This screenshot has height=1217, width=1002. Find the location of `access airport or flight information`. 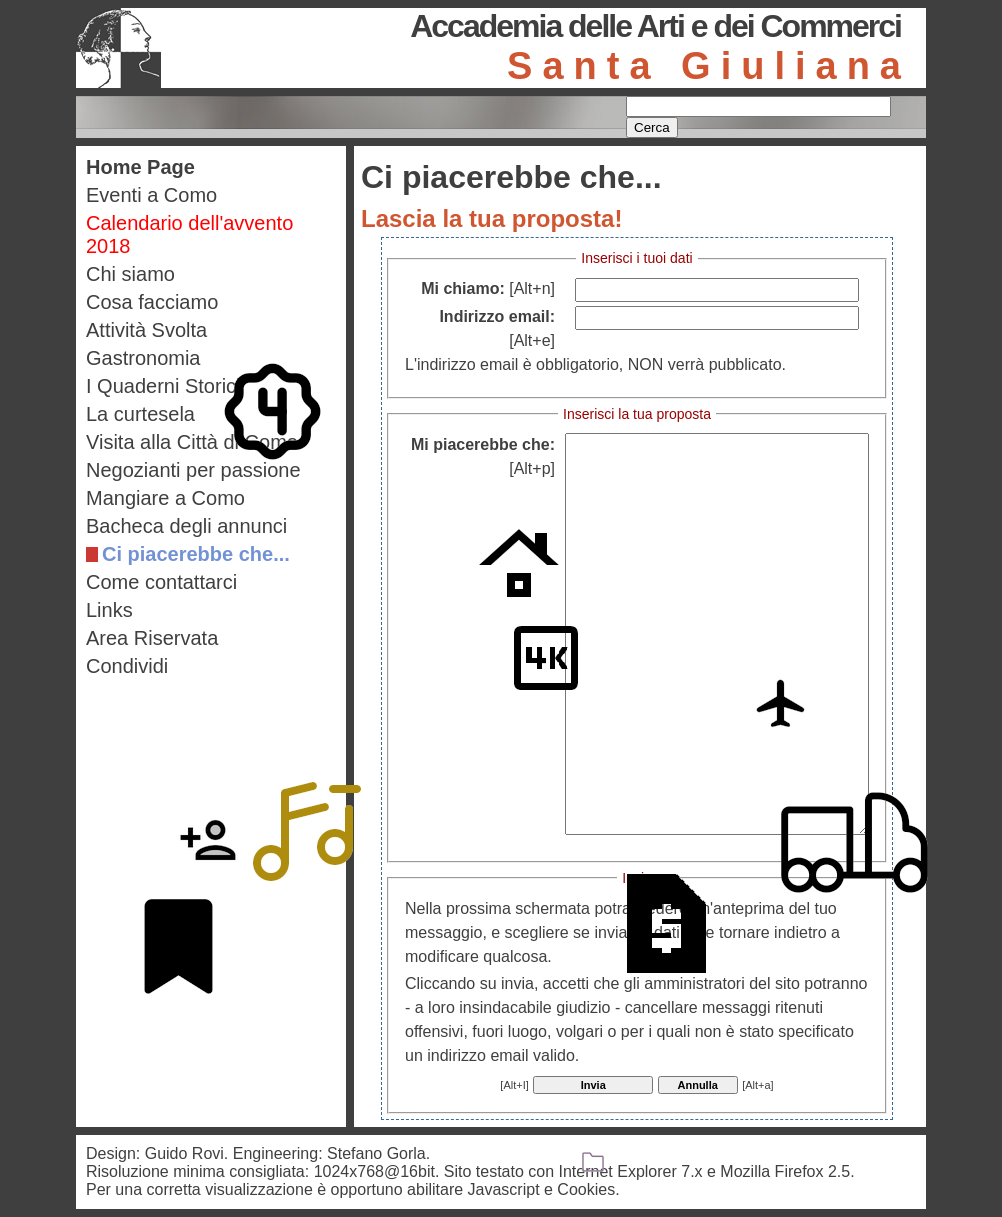

access airport or flight information is located at coordinates (780, 703).